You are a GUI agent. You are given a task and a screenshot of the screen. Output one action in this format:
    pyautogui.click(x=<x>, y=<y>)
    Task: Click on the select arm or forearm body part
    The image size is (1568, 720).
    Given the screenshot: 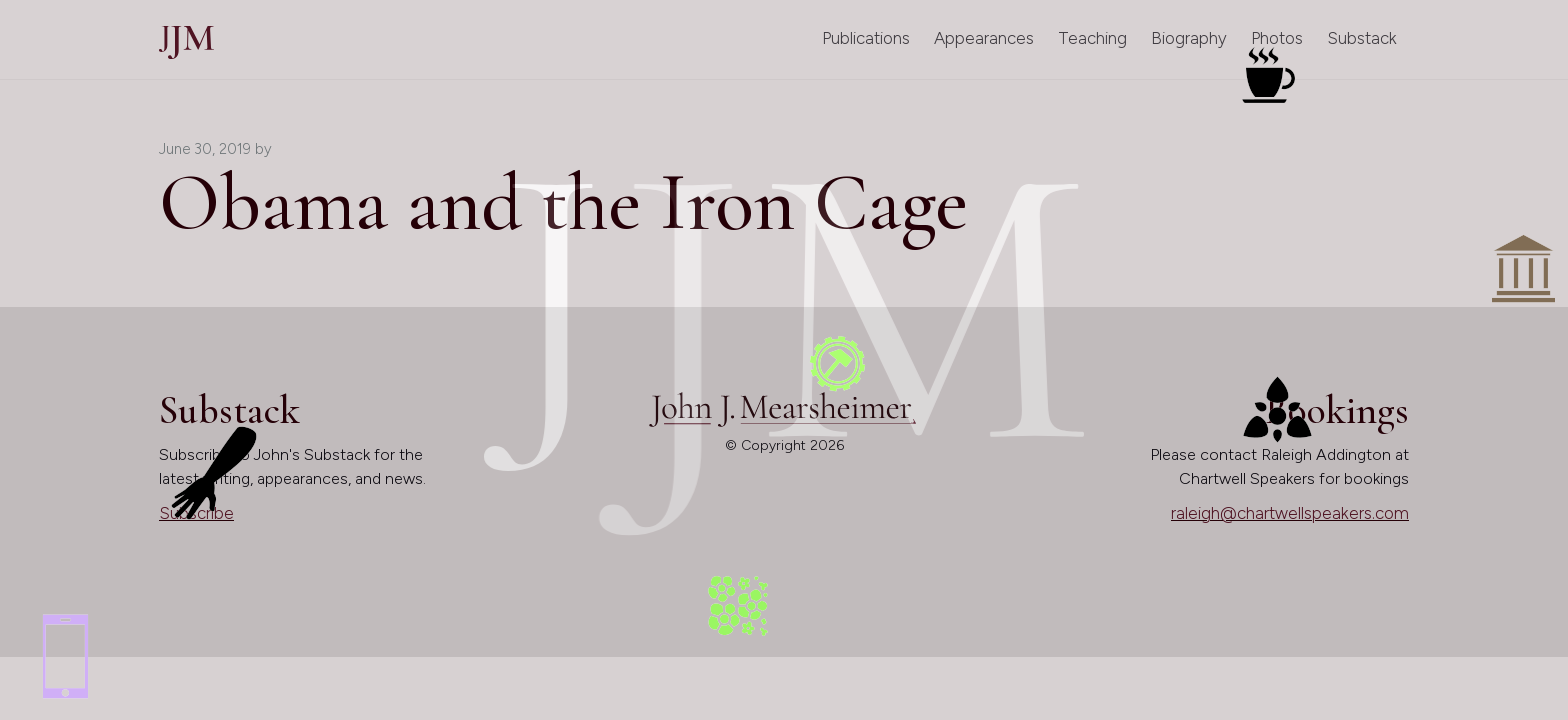 What is the action you would take?
    pyautogui.click(x=214, y=473)
    